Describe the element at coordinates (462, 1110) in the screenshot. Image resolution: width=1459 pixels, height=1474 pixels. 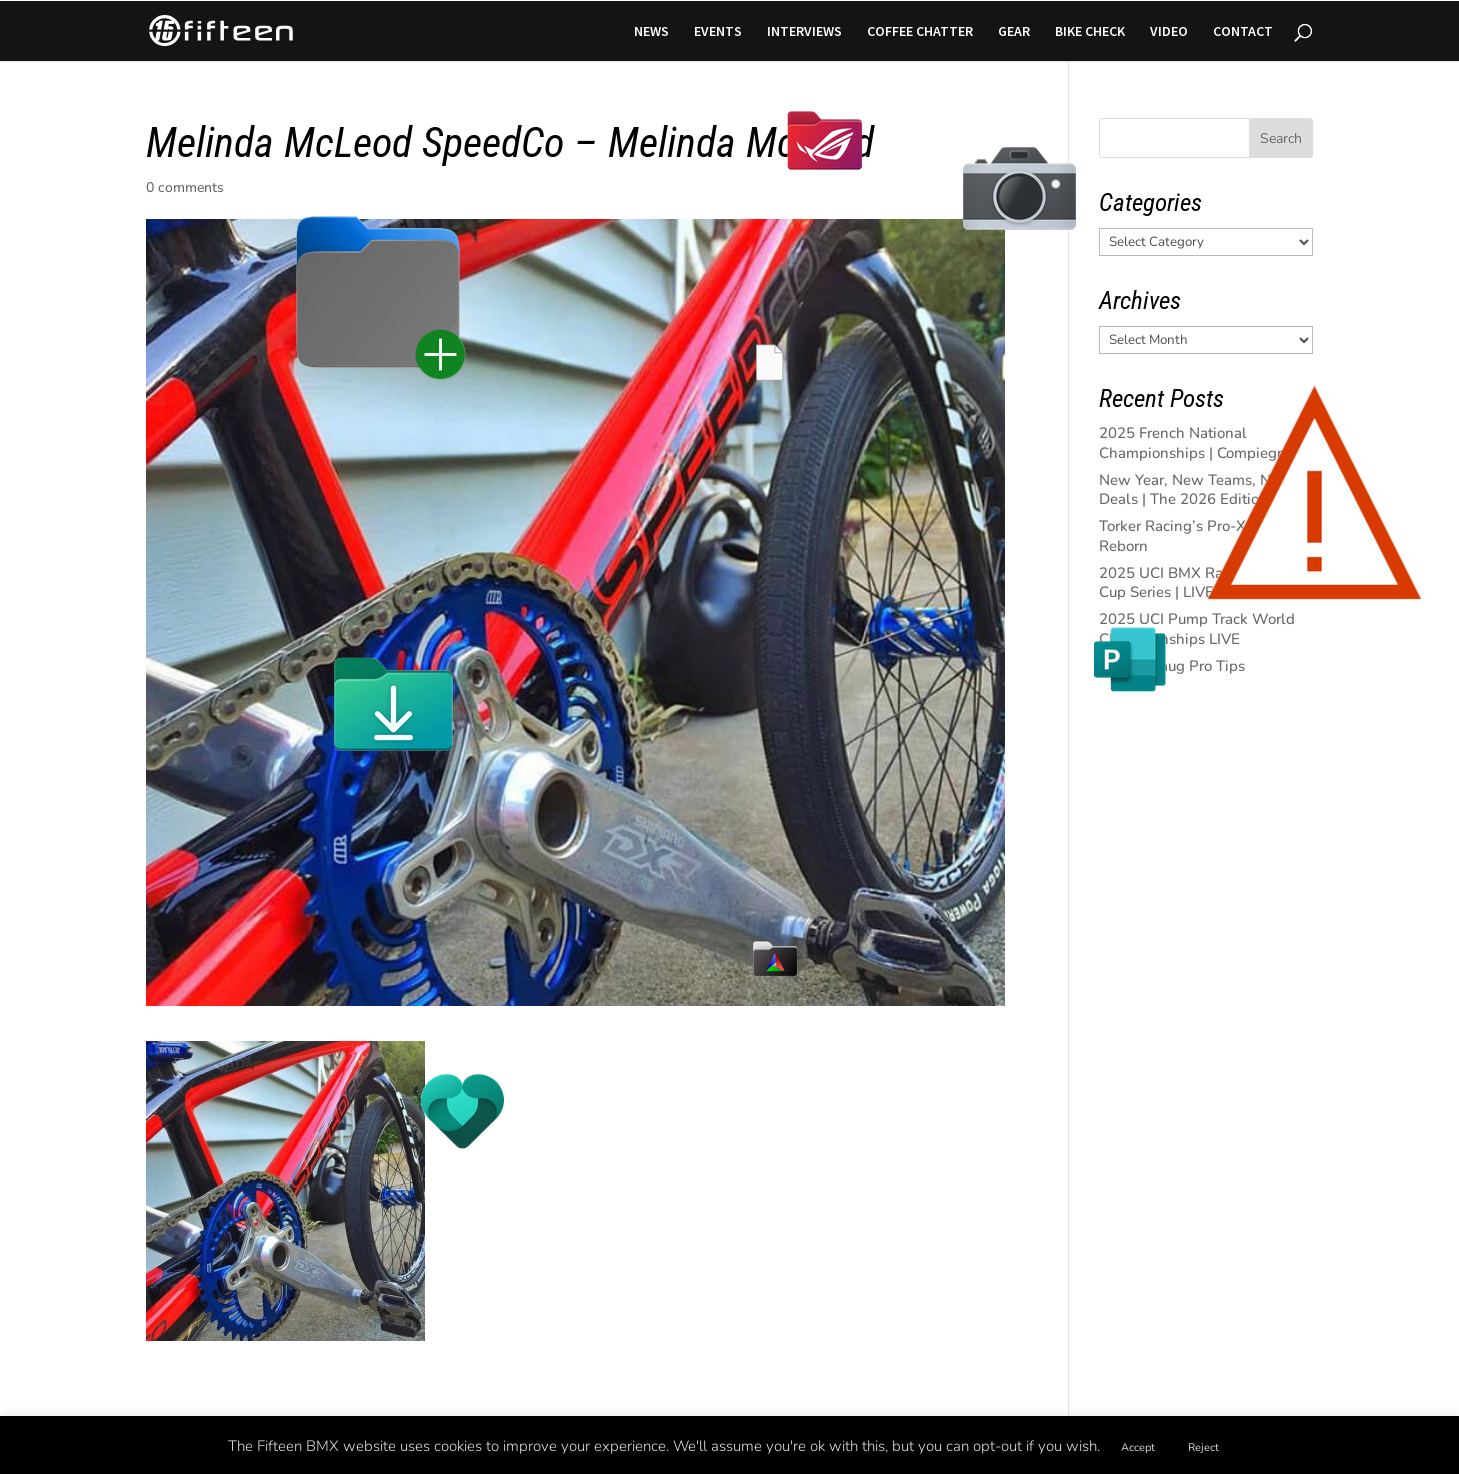
I see `open the microsoft family safety app` at that location.